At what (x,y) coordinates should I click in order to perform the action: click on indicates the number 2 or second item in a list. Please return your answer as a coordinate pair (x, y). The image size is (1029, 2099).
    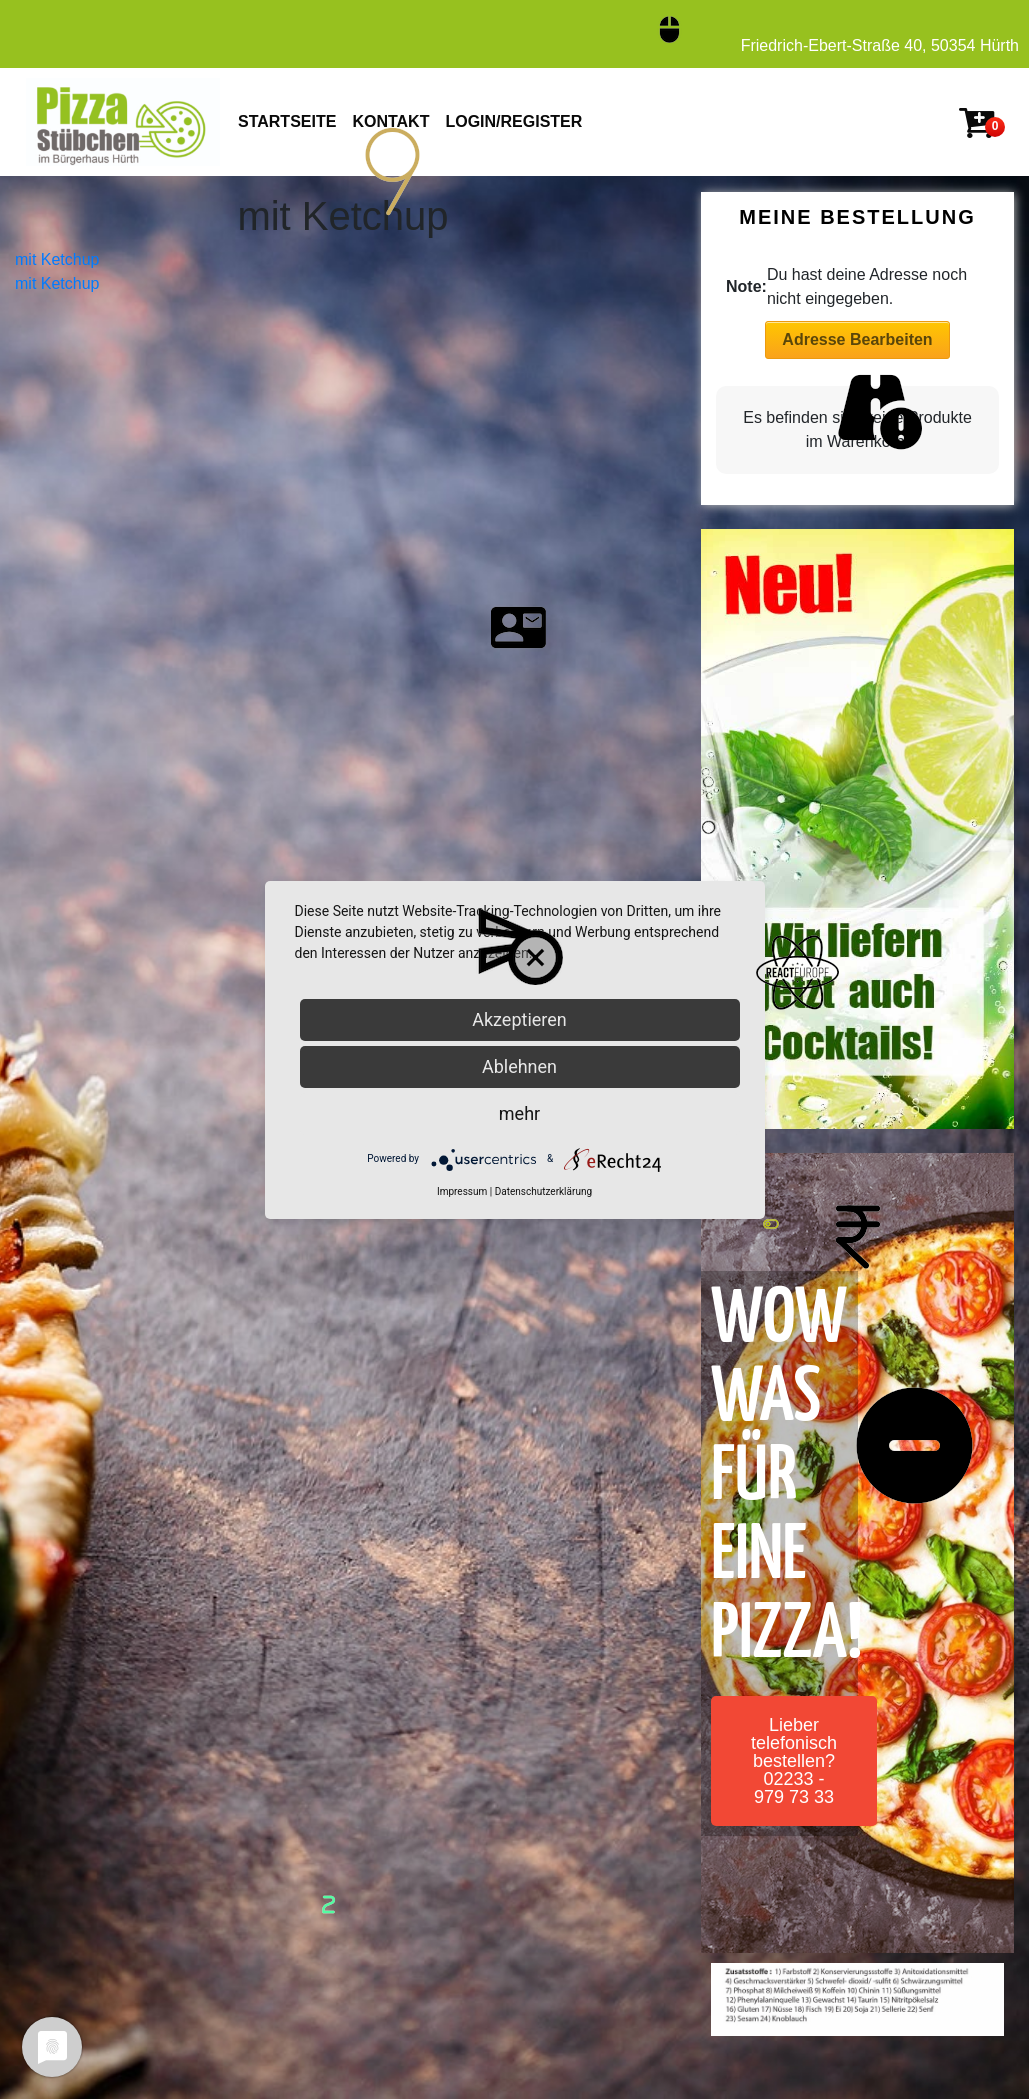
    Looking at the image, I should click on (328, 1904).